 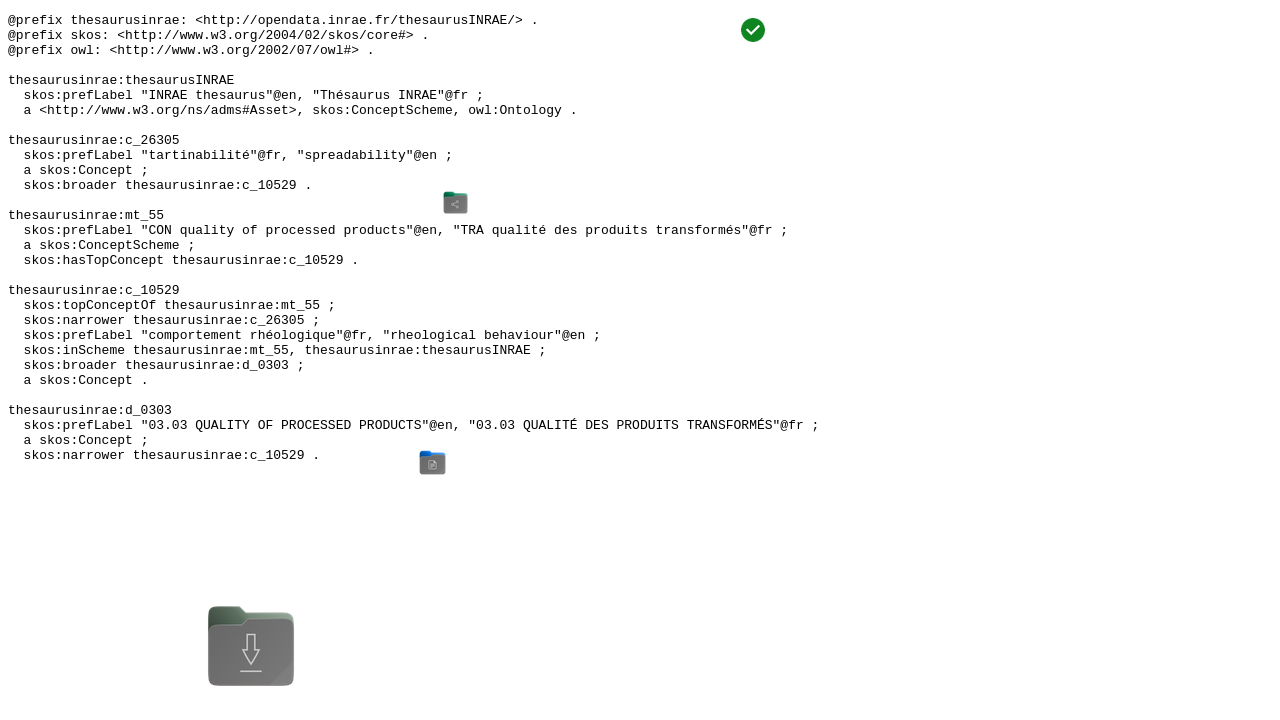 What do you see at coordinates (753, 30) in the screenshot?
I see `confirm or apply changes in a dialog` at bounding box center [753, 30].